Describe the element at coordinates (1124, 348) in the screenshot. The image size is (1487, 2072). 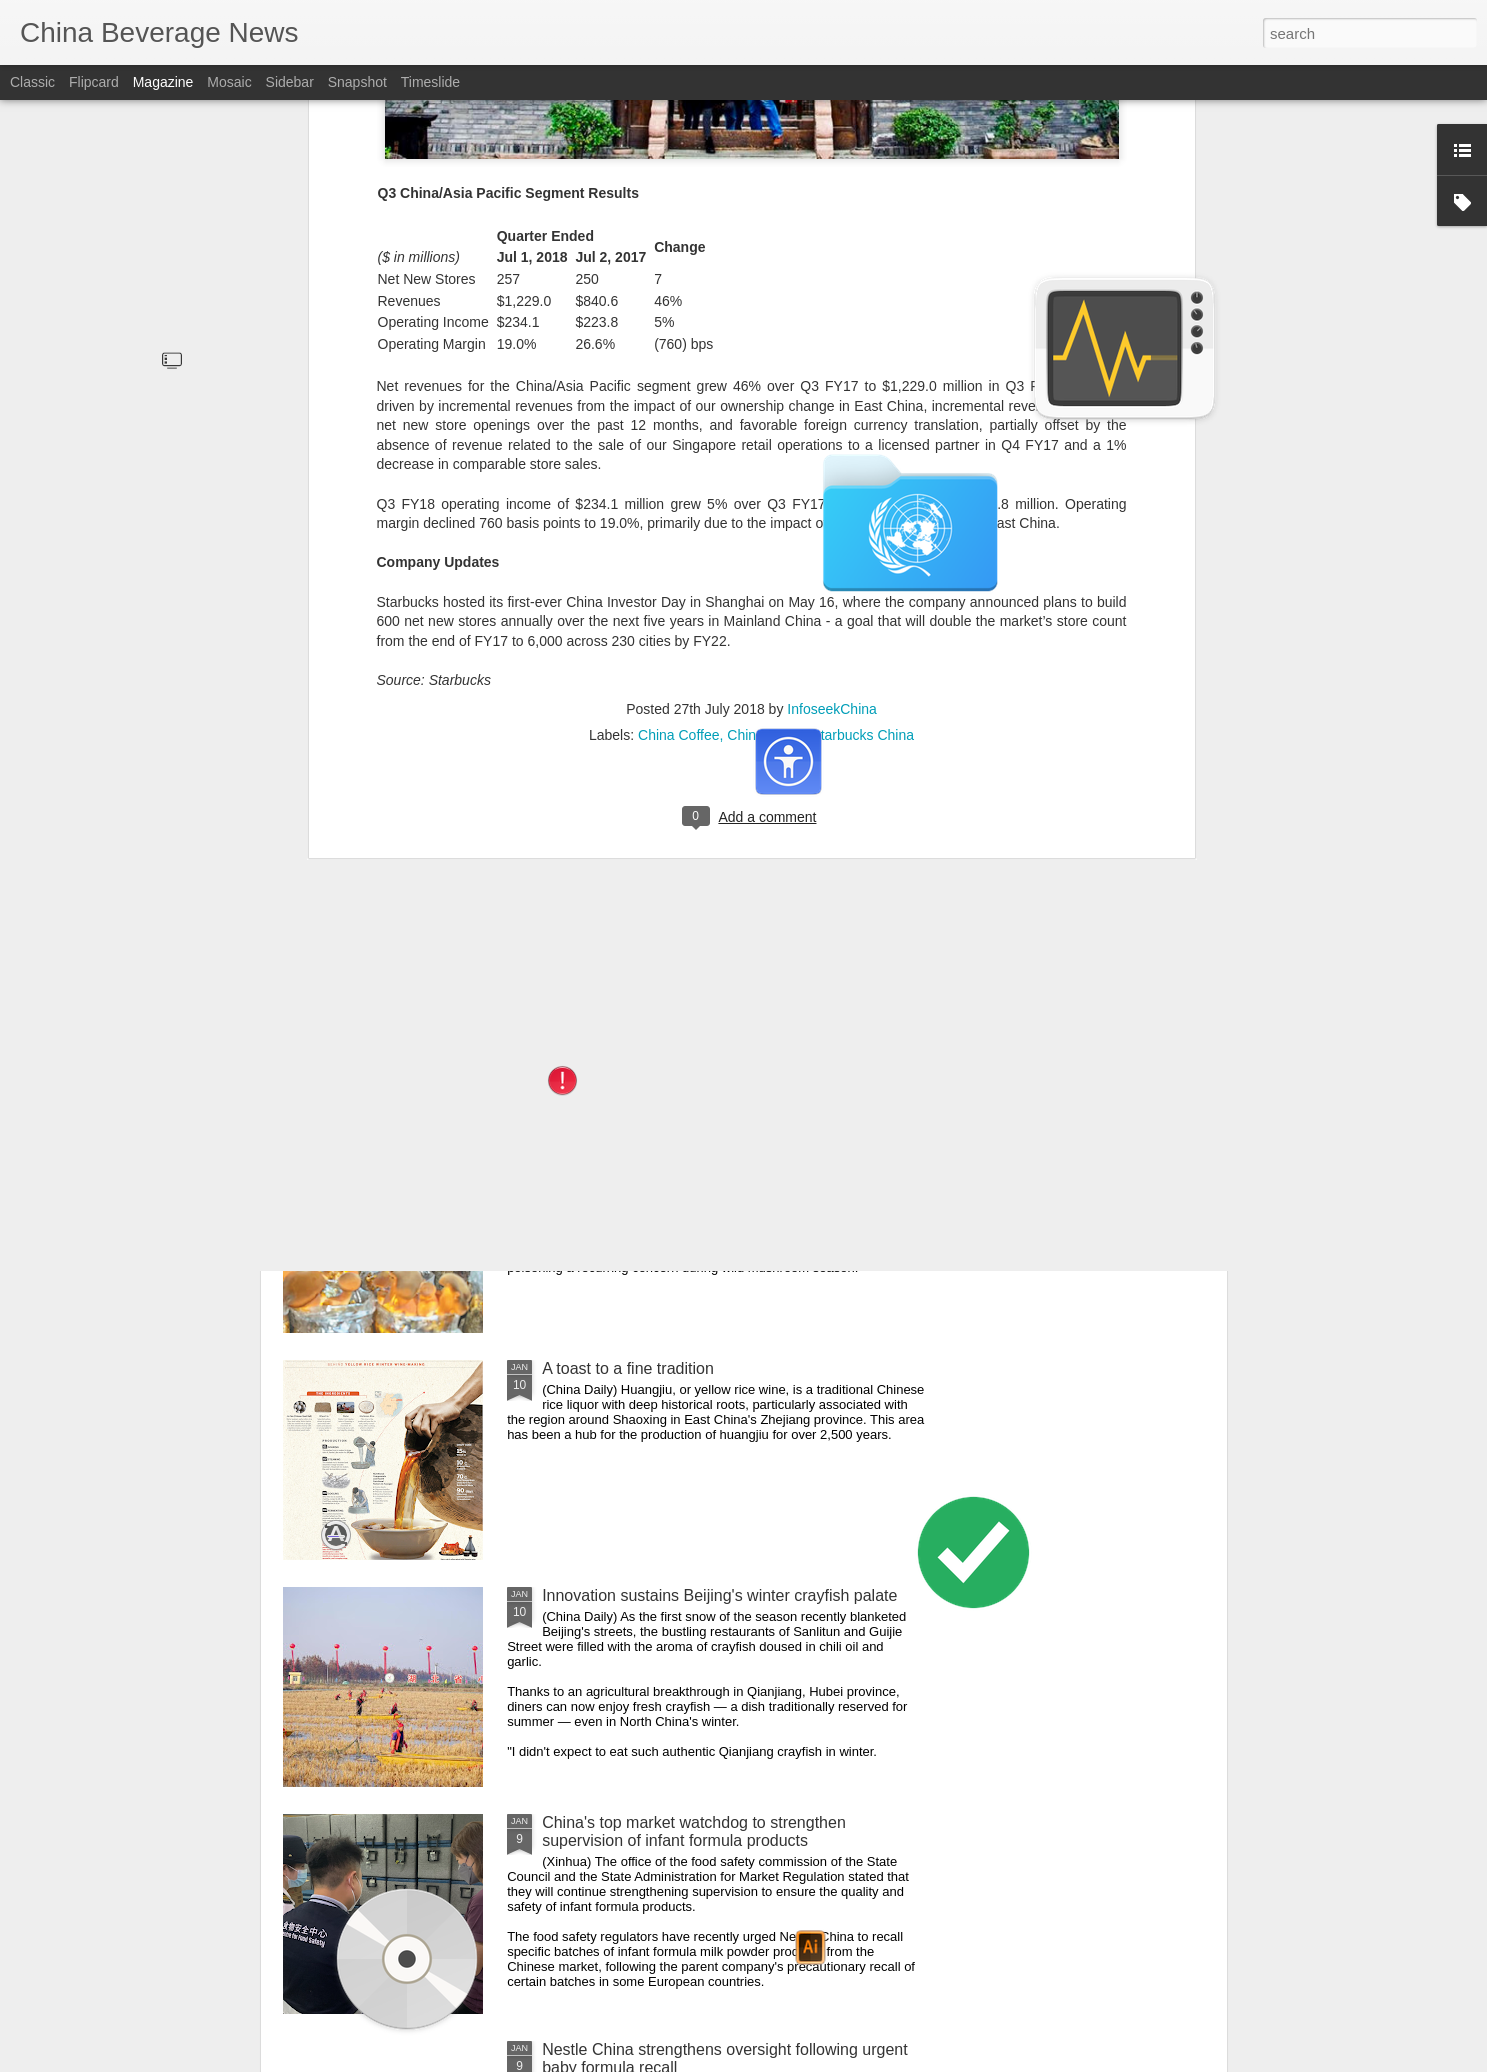
I see `open system monitor to view resource usage` at that location.